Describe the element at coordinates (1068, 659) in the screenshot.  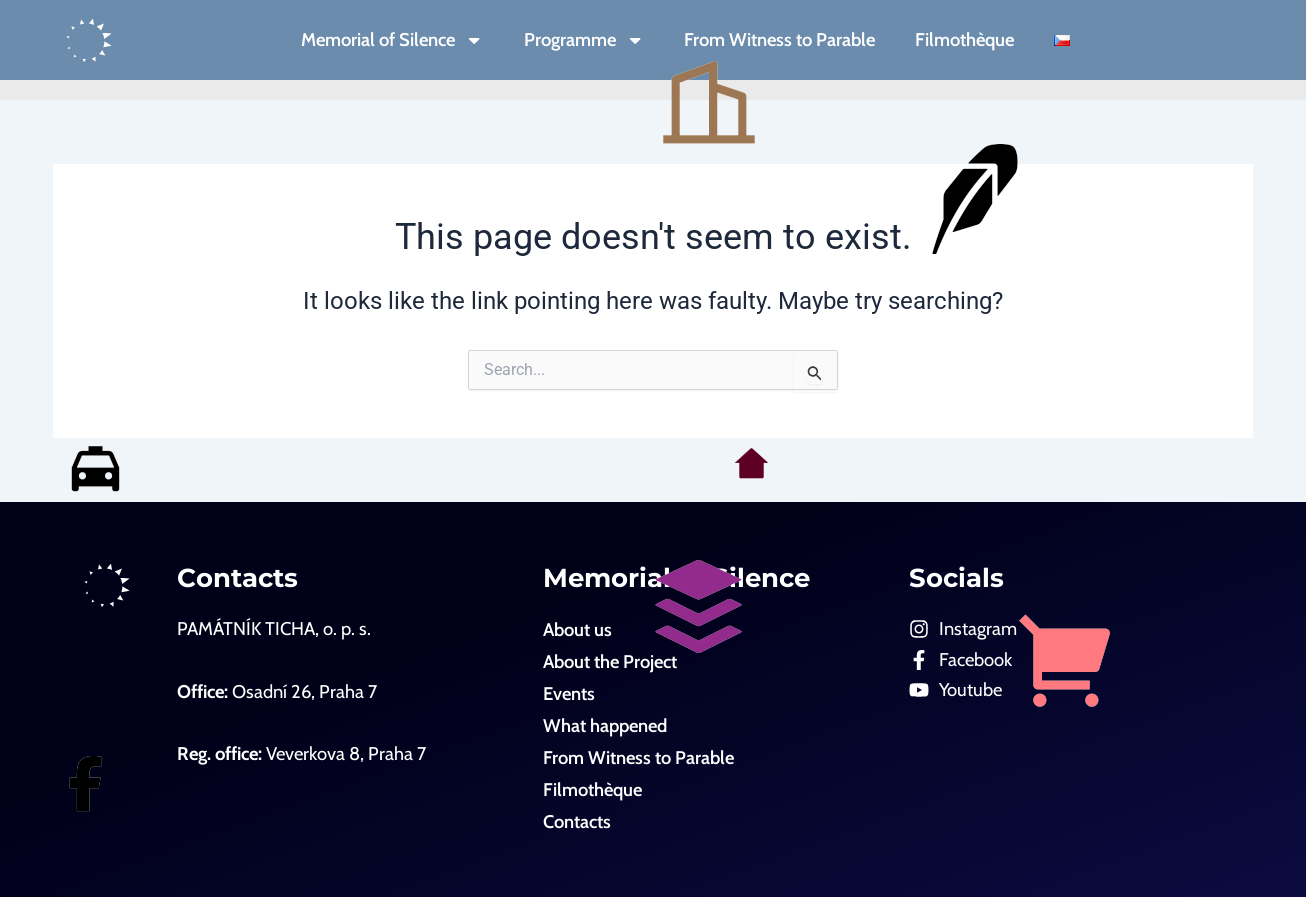
I see `view your shopping cart` at that location.